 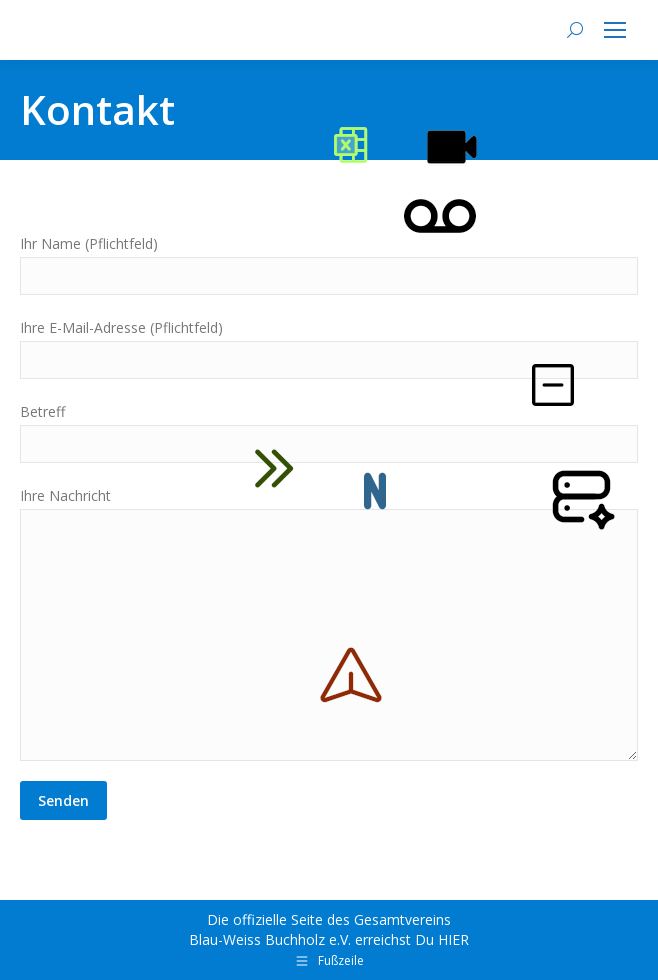 What do you see at coordinates (440, 216) in the screenshot?
I see `access voicemail messages` at bounding box center [440, 216].